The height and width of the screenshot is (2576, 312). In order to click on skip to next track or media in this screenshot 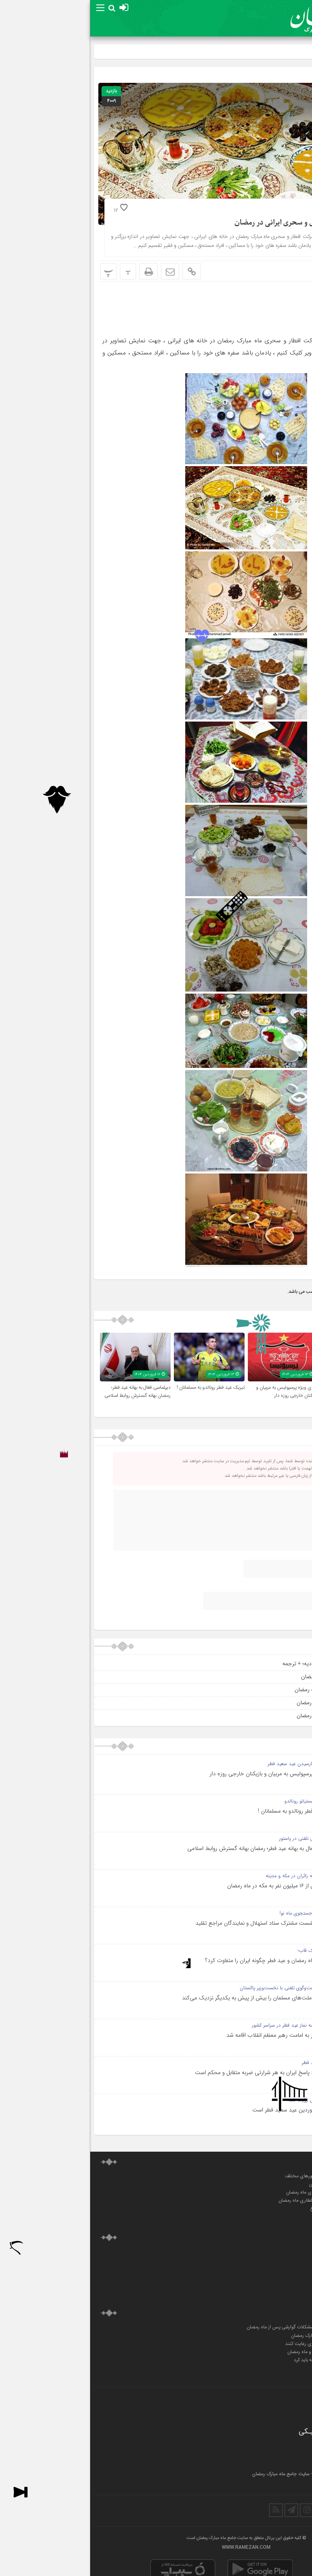, I will do `click(20, 2492)`.